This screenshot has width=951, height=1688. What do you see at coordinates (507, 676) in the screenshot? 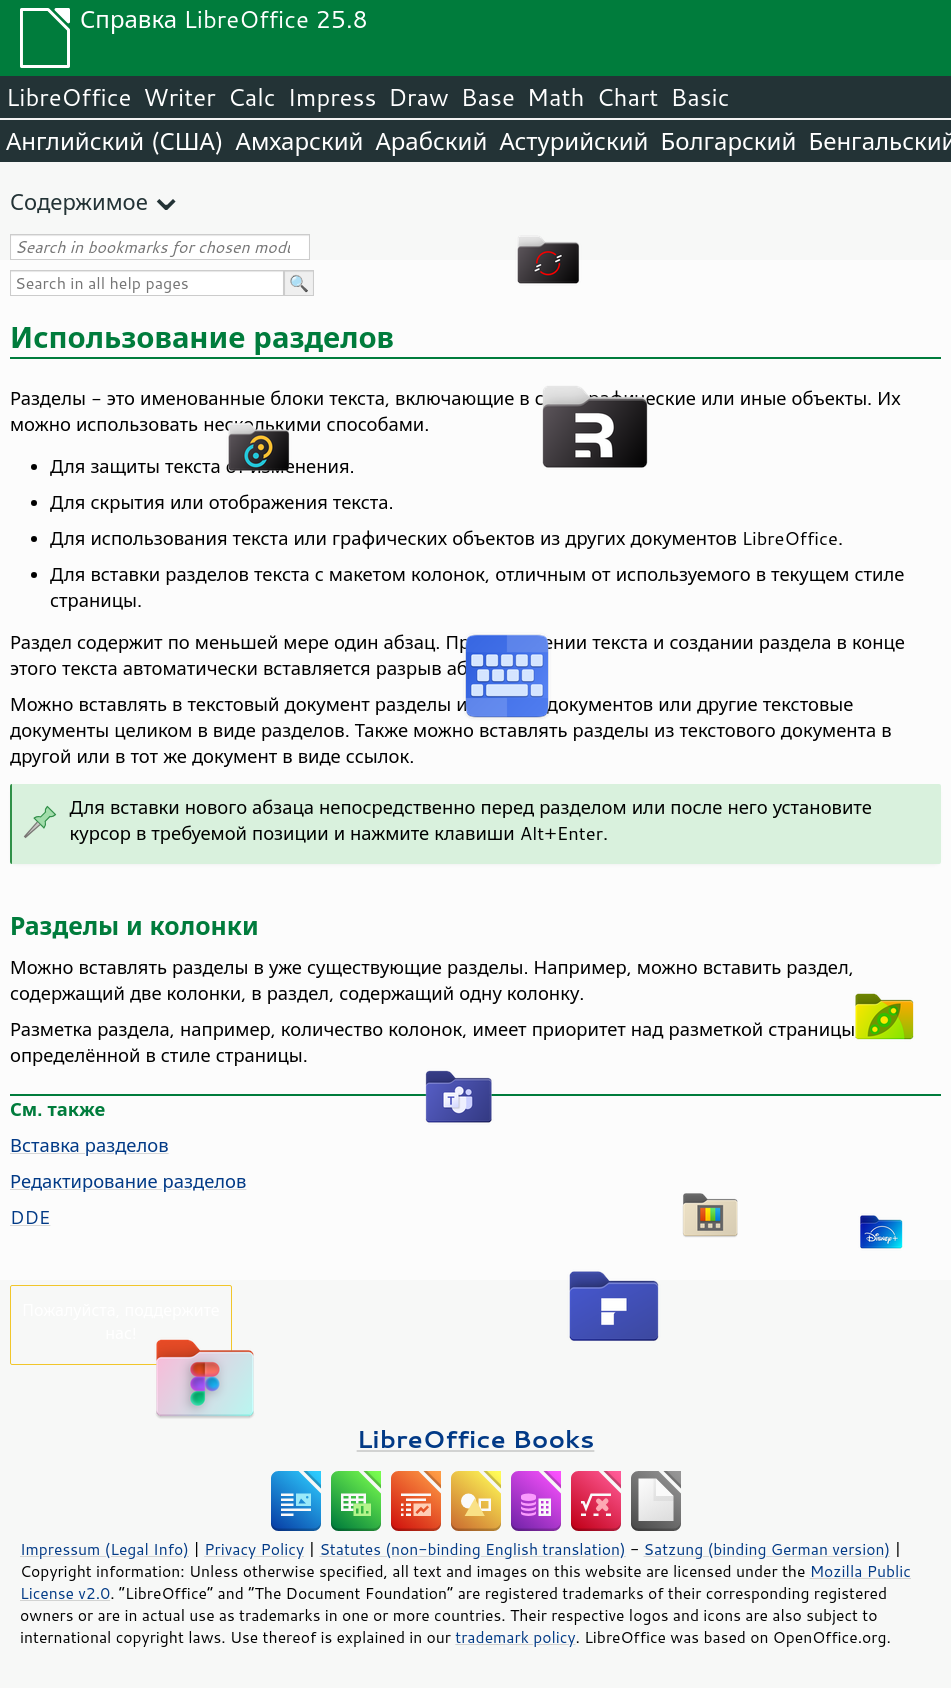
I see `configure keyboard and input settings` at bounding box center [507, 676].